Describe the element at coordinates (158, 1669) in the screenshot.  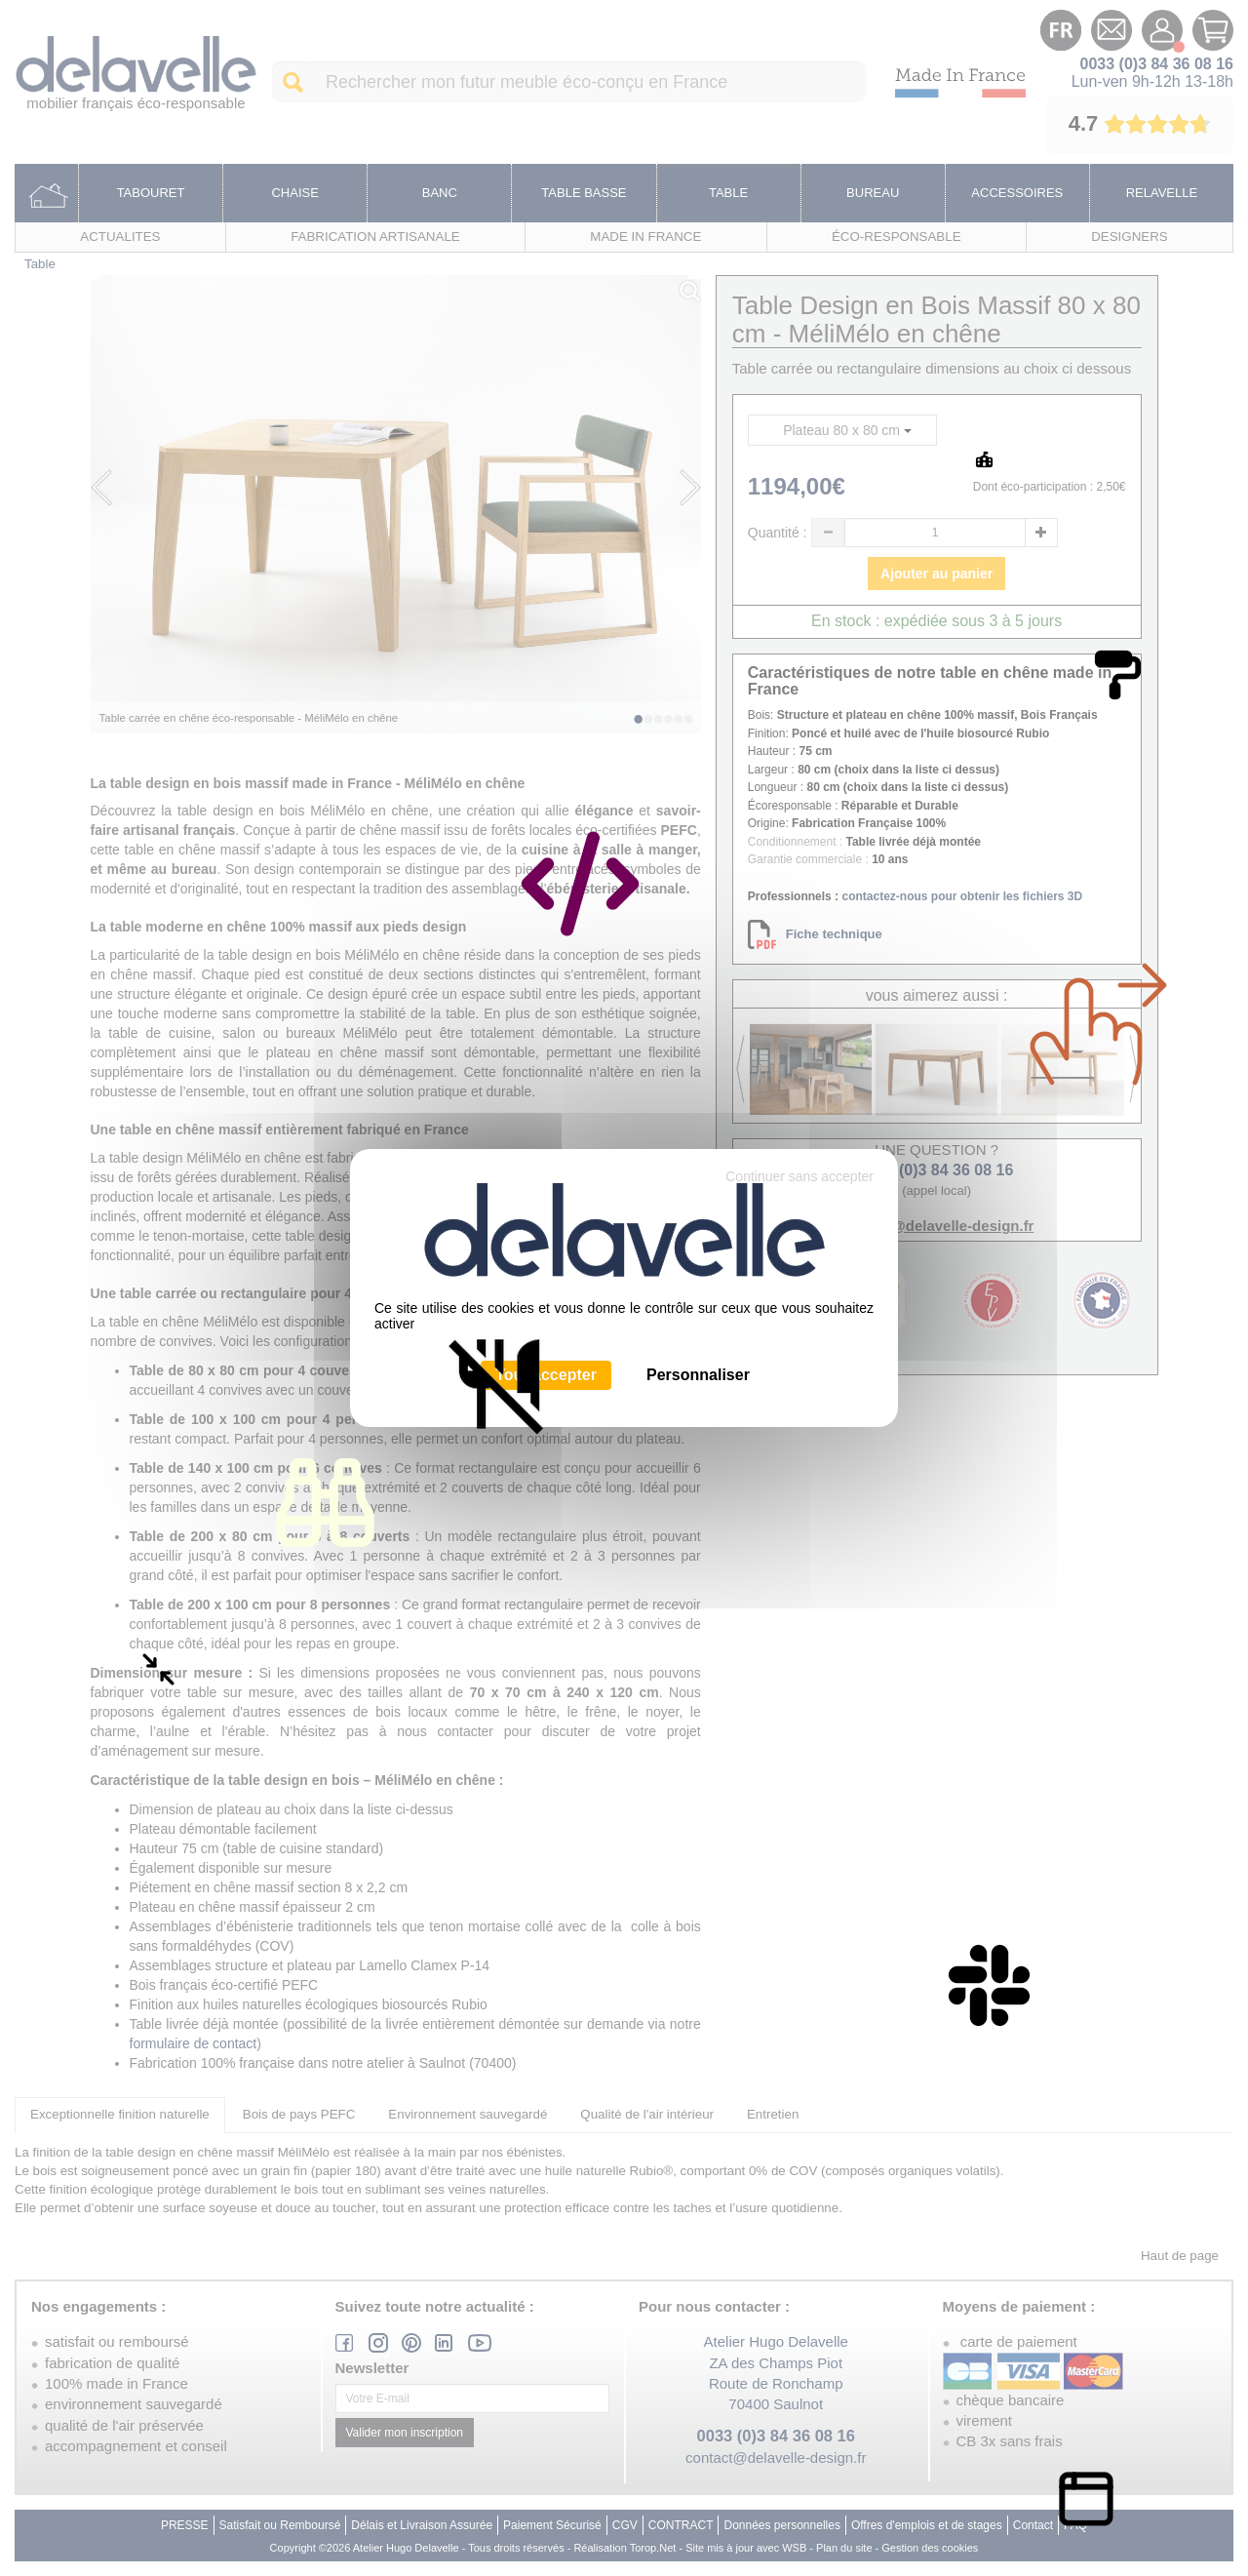
I see `minimize or reduce window size` at that location.